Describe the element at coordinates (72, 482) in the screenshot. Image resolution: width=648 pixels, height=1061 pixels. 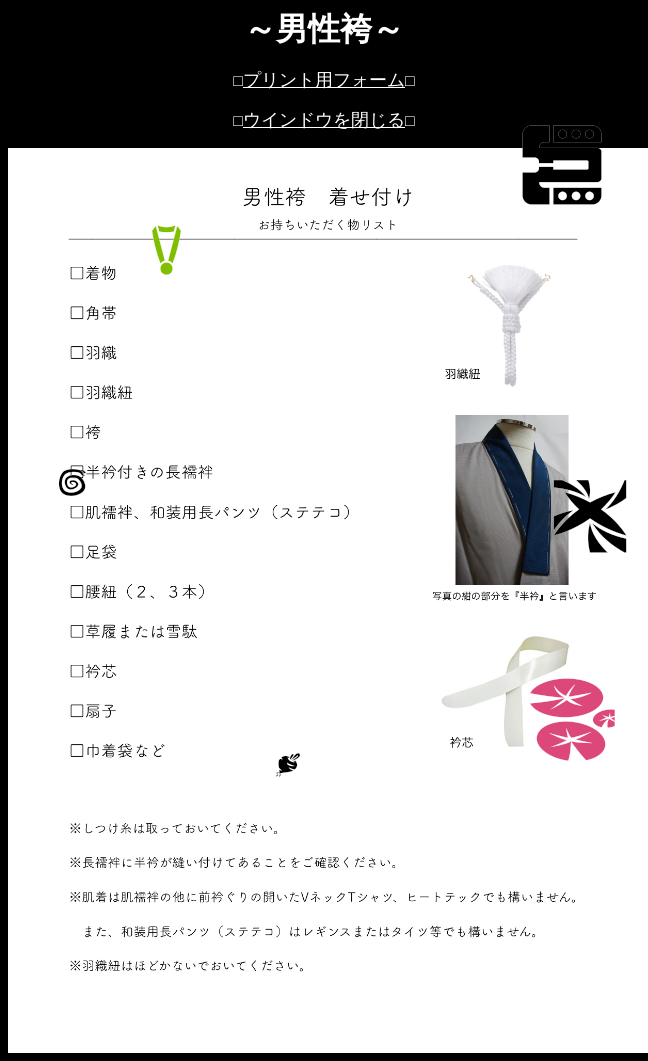
I see `represents a snake or reptile-themed game element` at that location.